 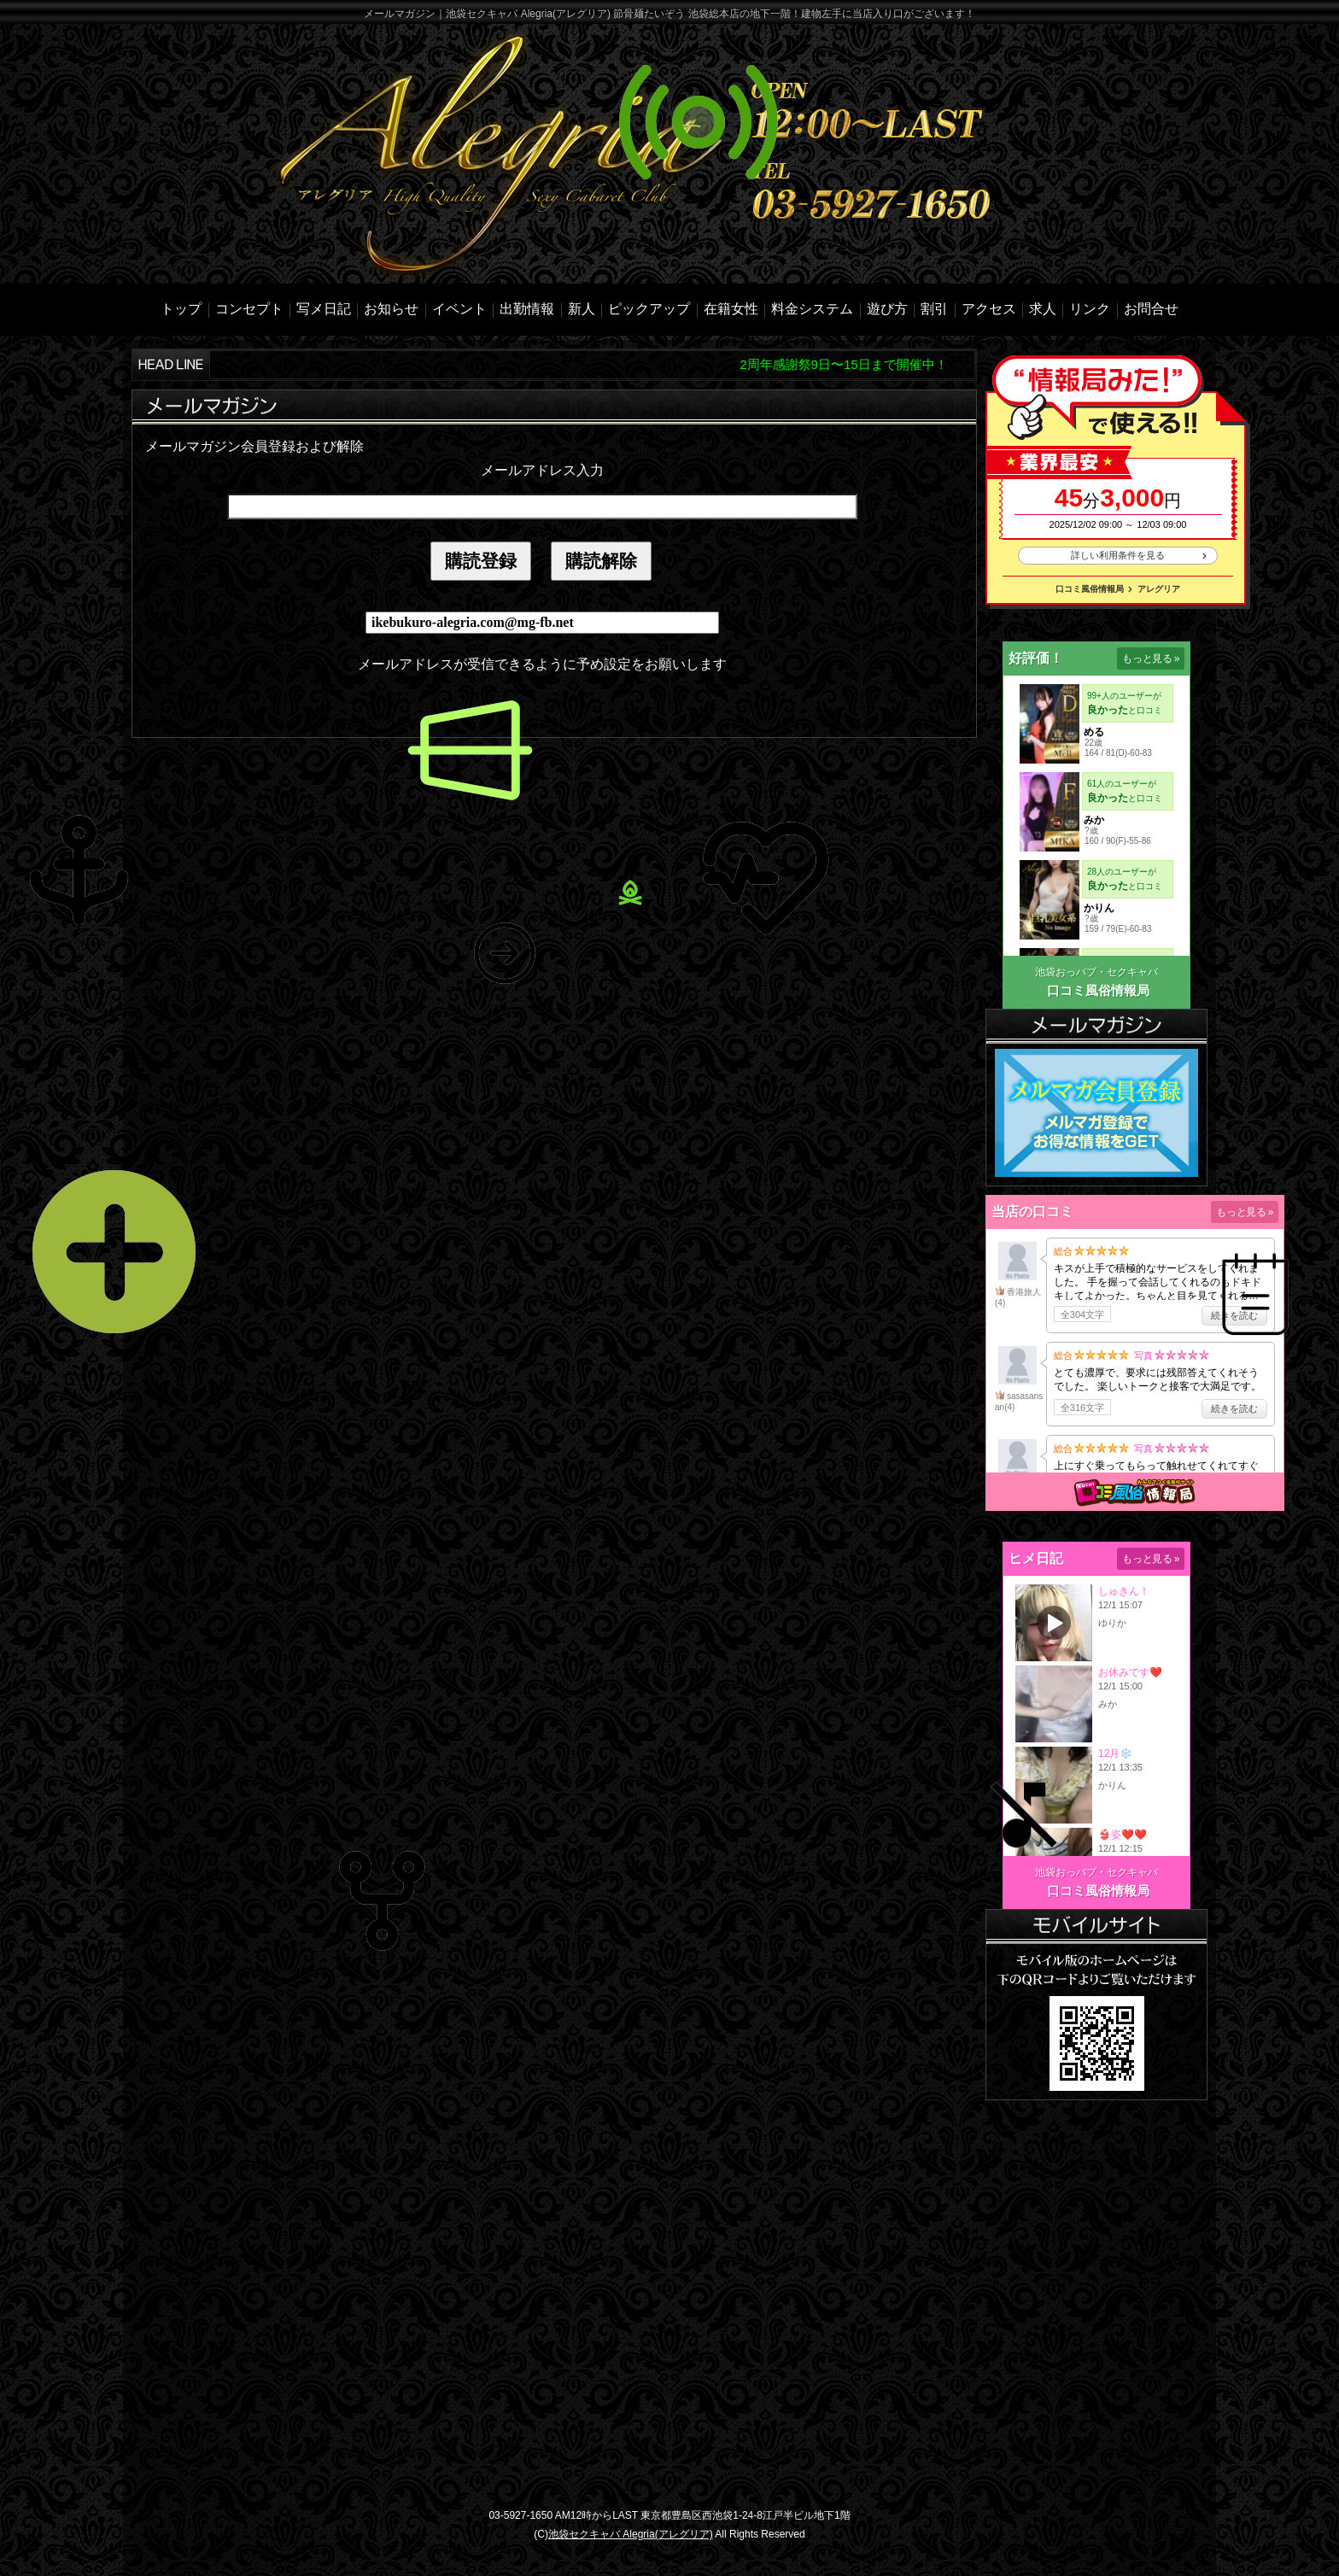 What do you see at coordinates (1024, 1815) in the screenshot?
I see `mute or disable music playback` at bounding box center [1024, 1815].